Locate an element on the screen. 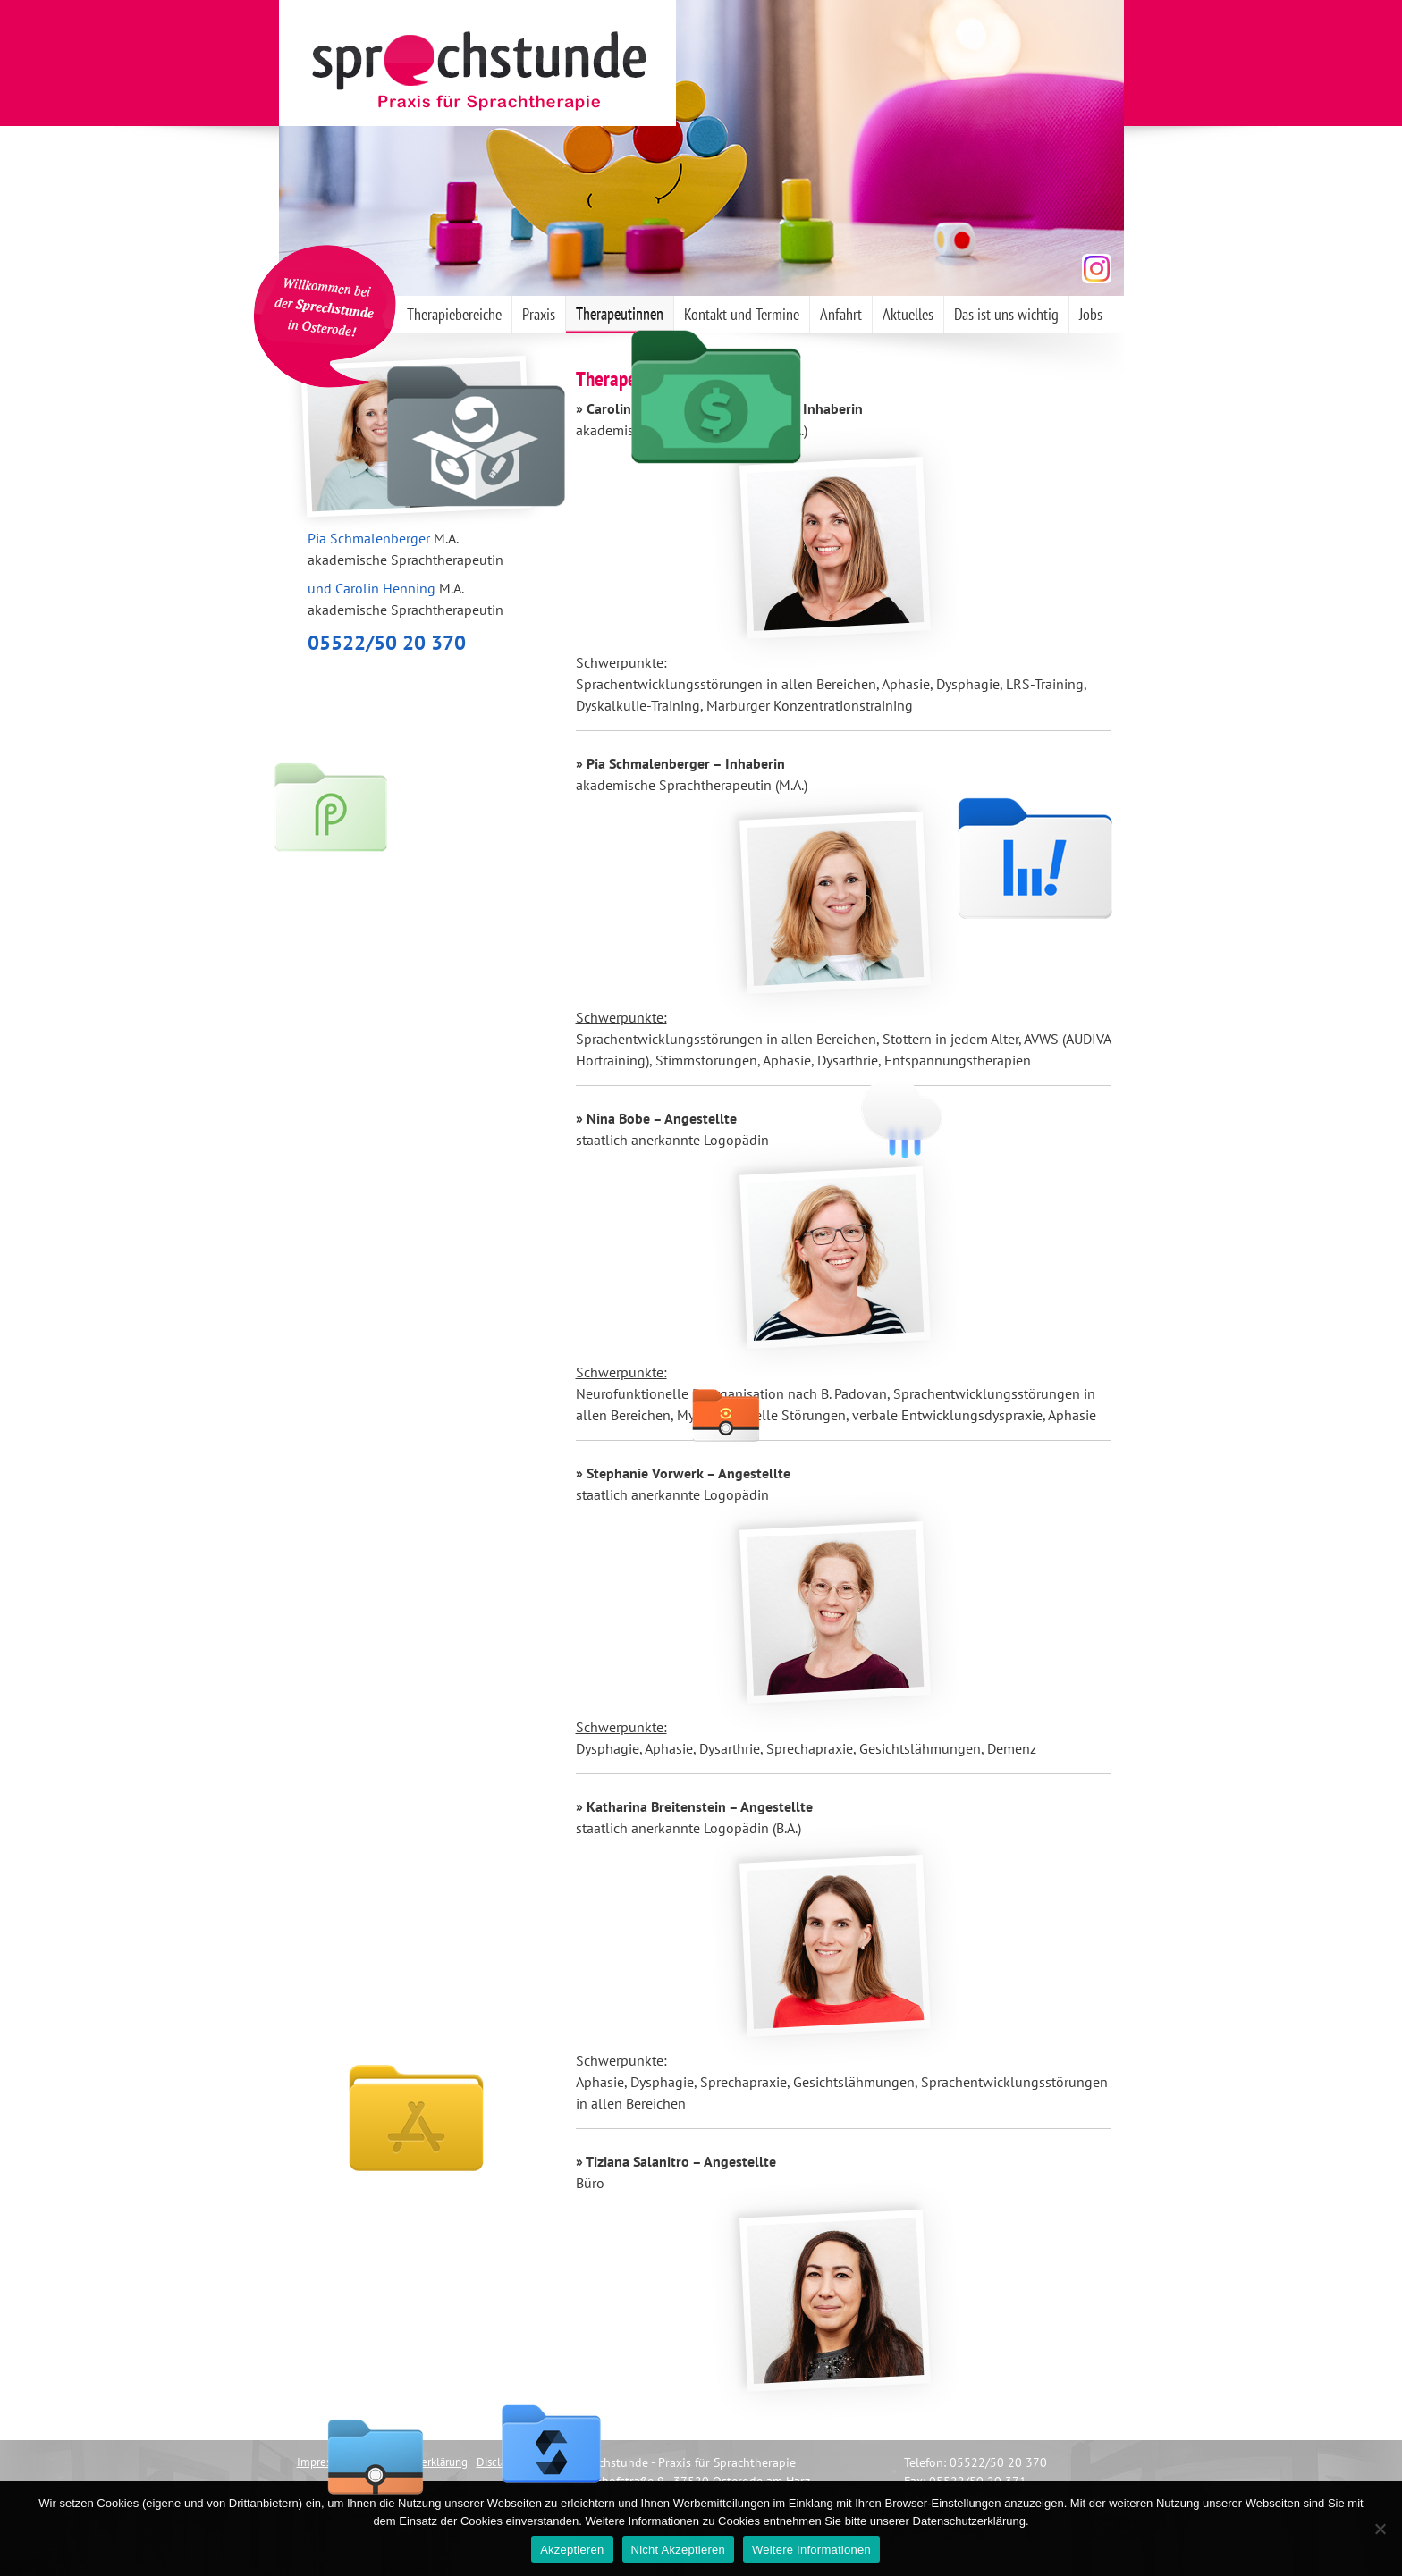  open 4k downloader files folder is located at coordinates (1035, 863).